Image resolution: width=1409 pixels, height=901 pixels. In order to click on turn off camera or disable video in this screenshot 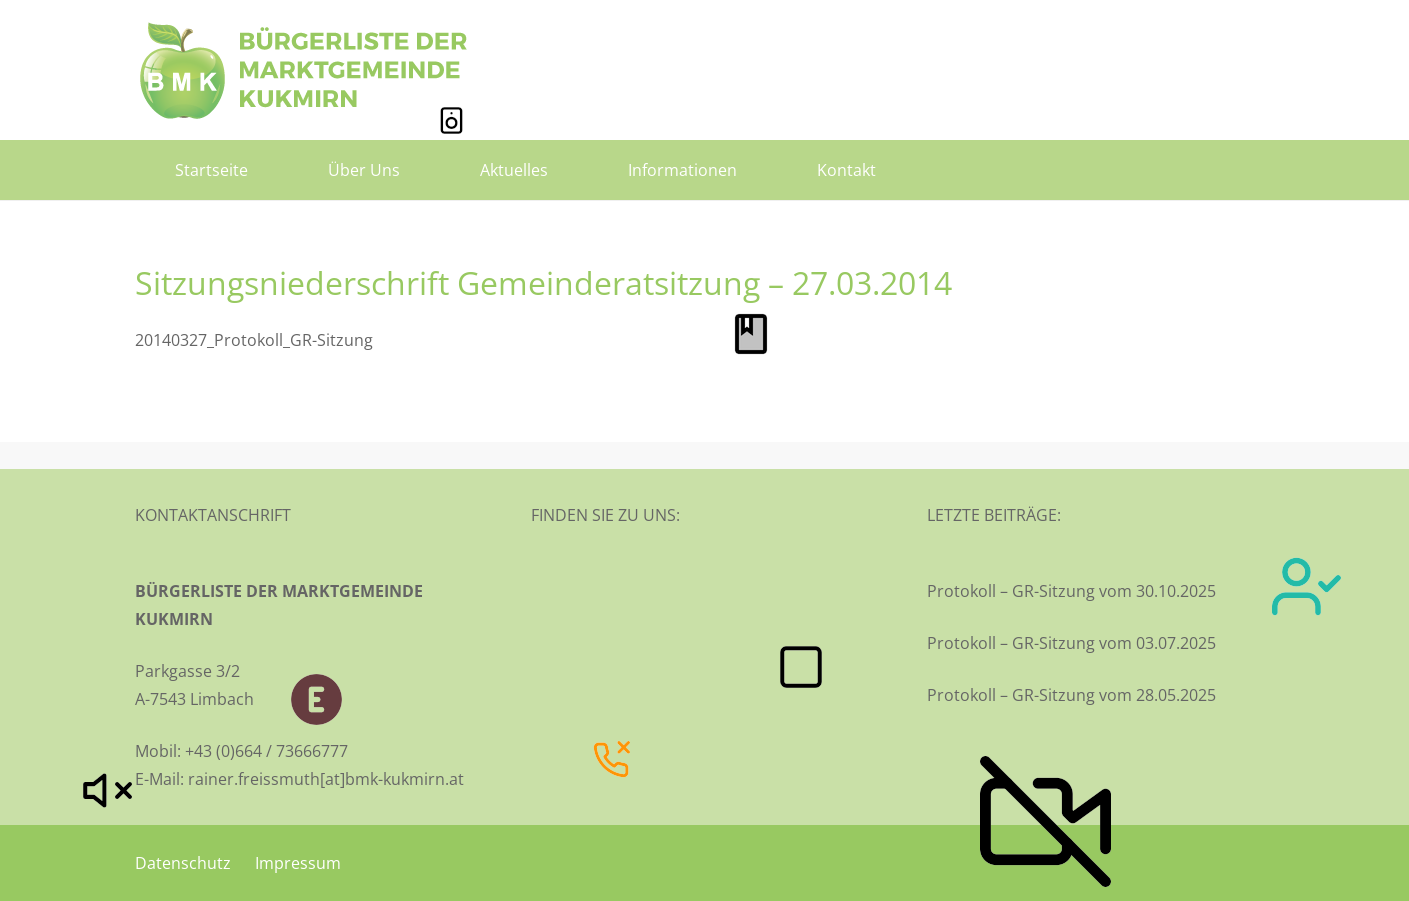, I will do `click(1045, 821)`.